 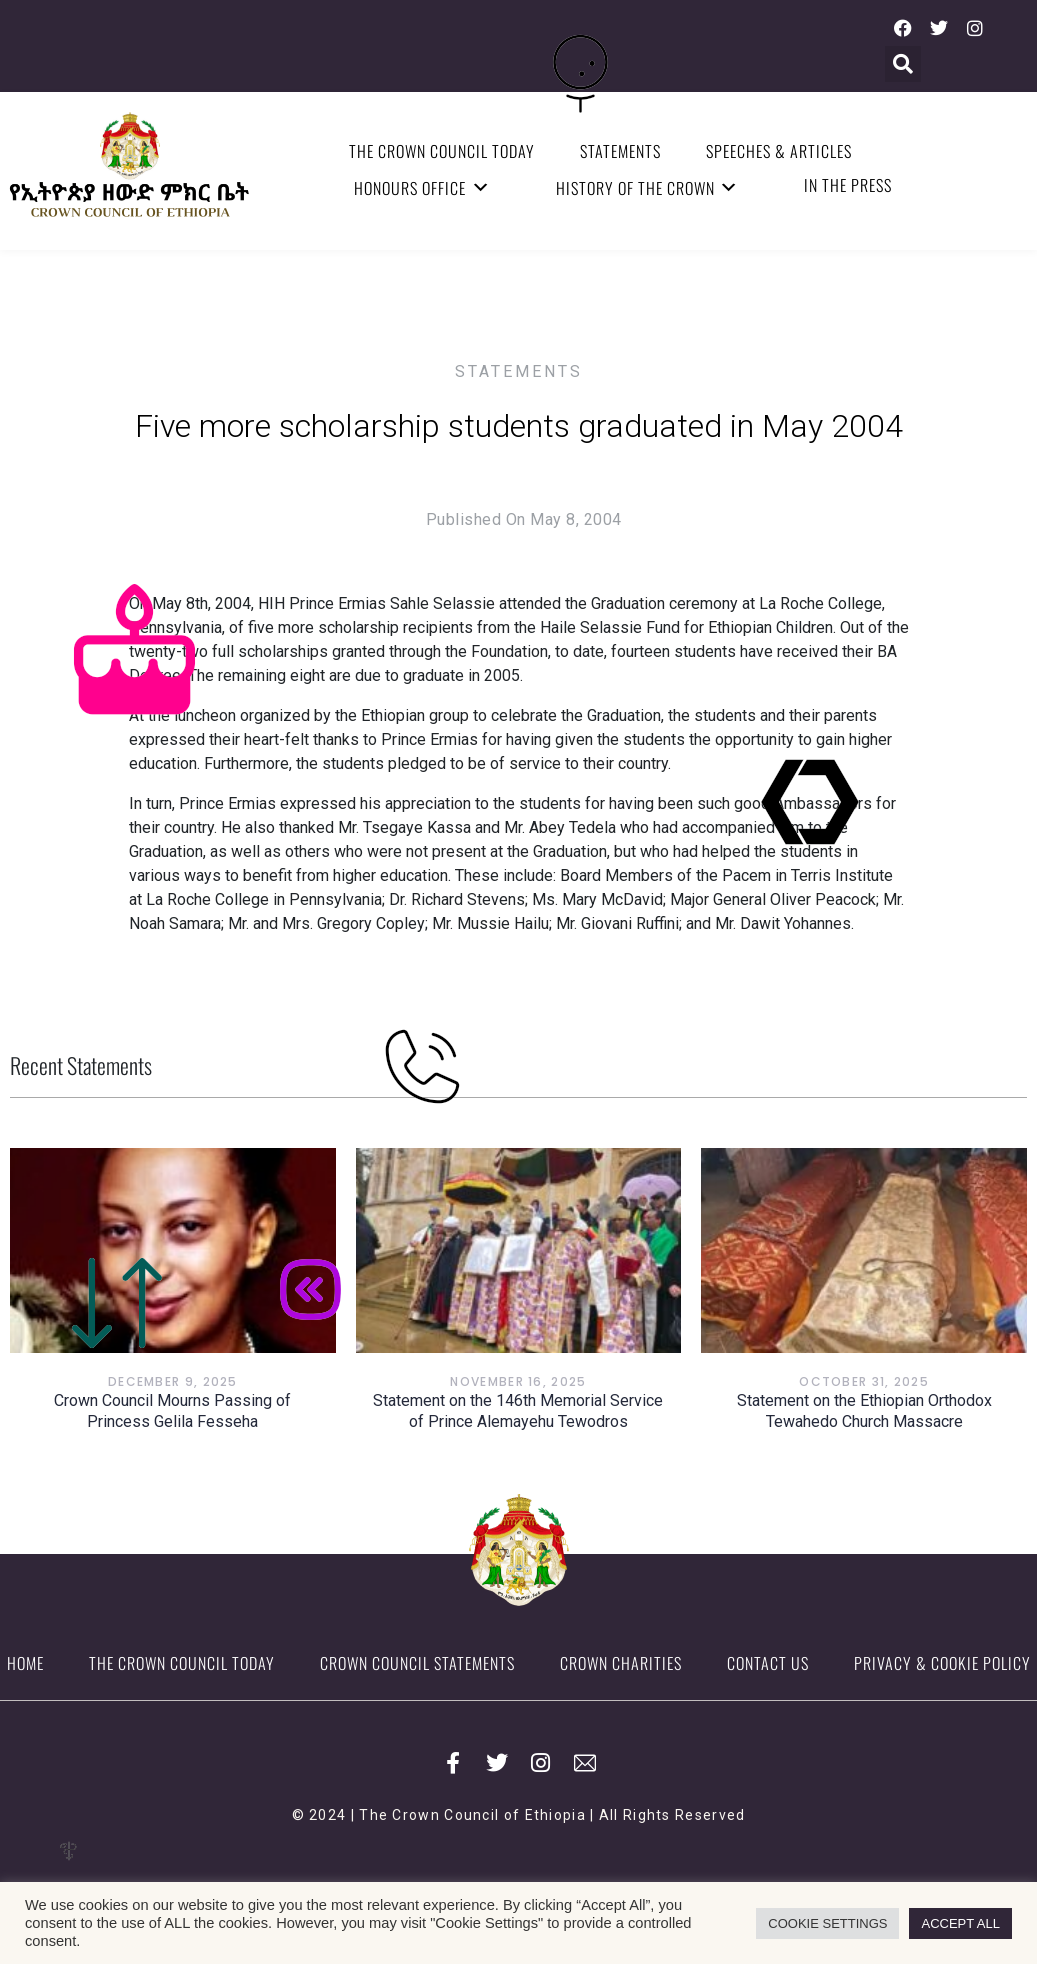 I want to click on access golf-related features or sports content, so click(x=580, y=72).